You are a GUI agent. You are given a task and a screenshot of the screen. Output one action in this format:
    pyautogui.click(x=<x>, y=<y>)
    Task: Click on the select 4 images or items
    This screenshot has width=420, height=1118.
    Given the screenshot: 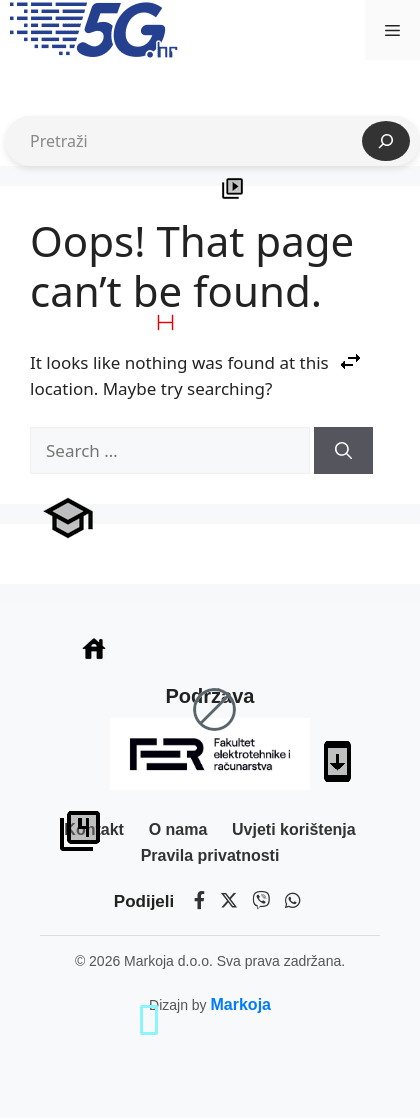 What is the action you would take?
    pyautogui.click(x=80, y=831)
    